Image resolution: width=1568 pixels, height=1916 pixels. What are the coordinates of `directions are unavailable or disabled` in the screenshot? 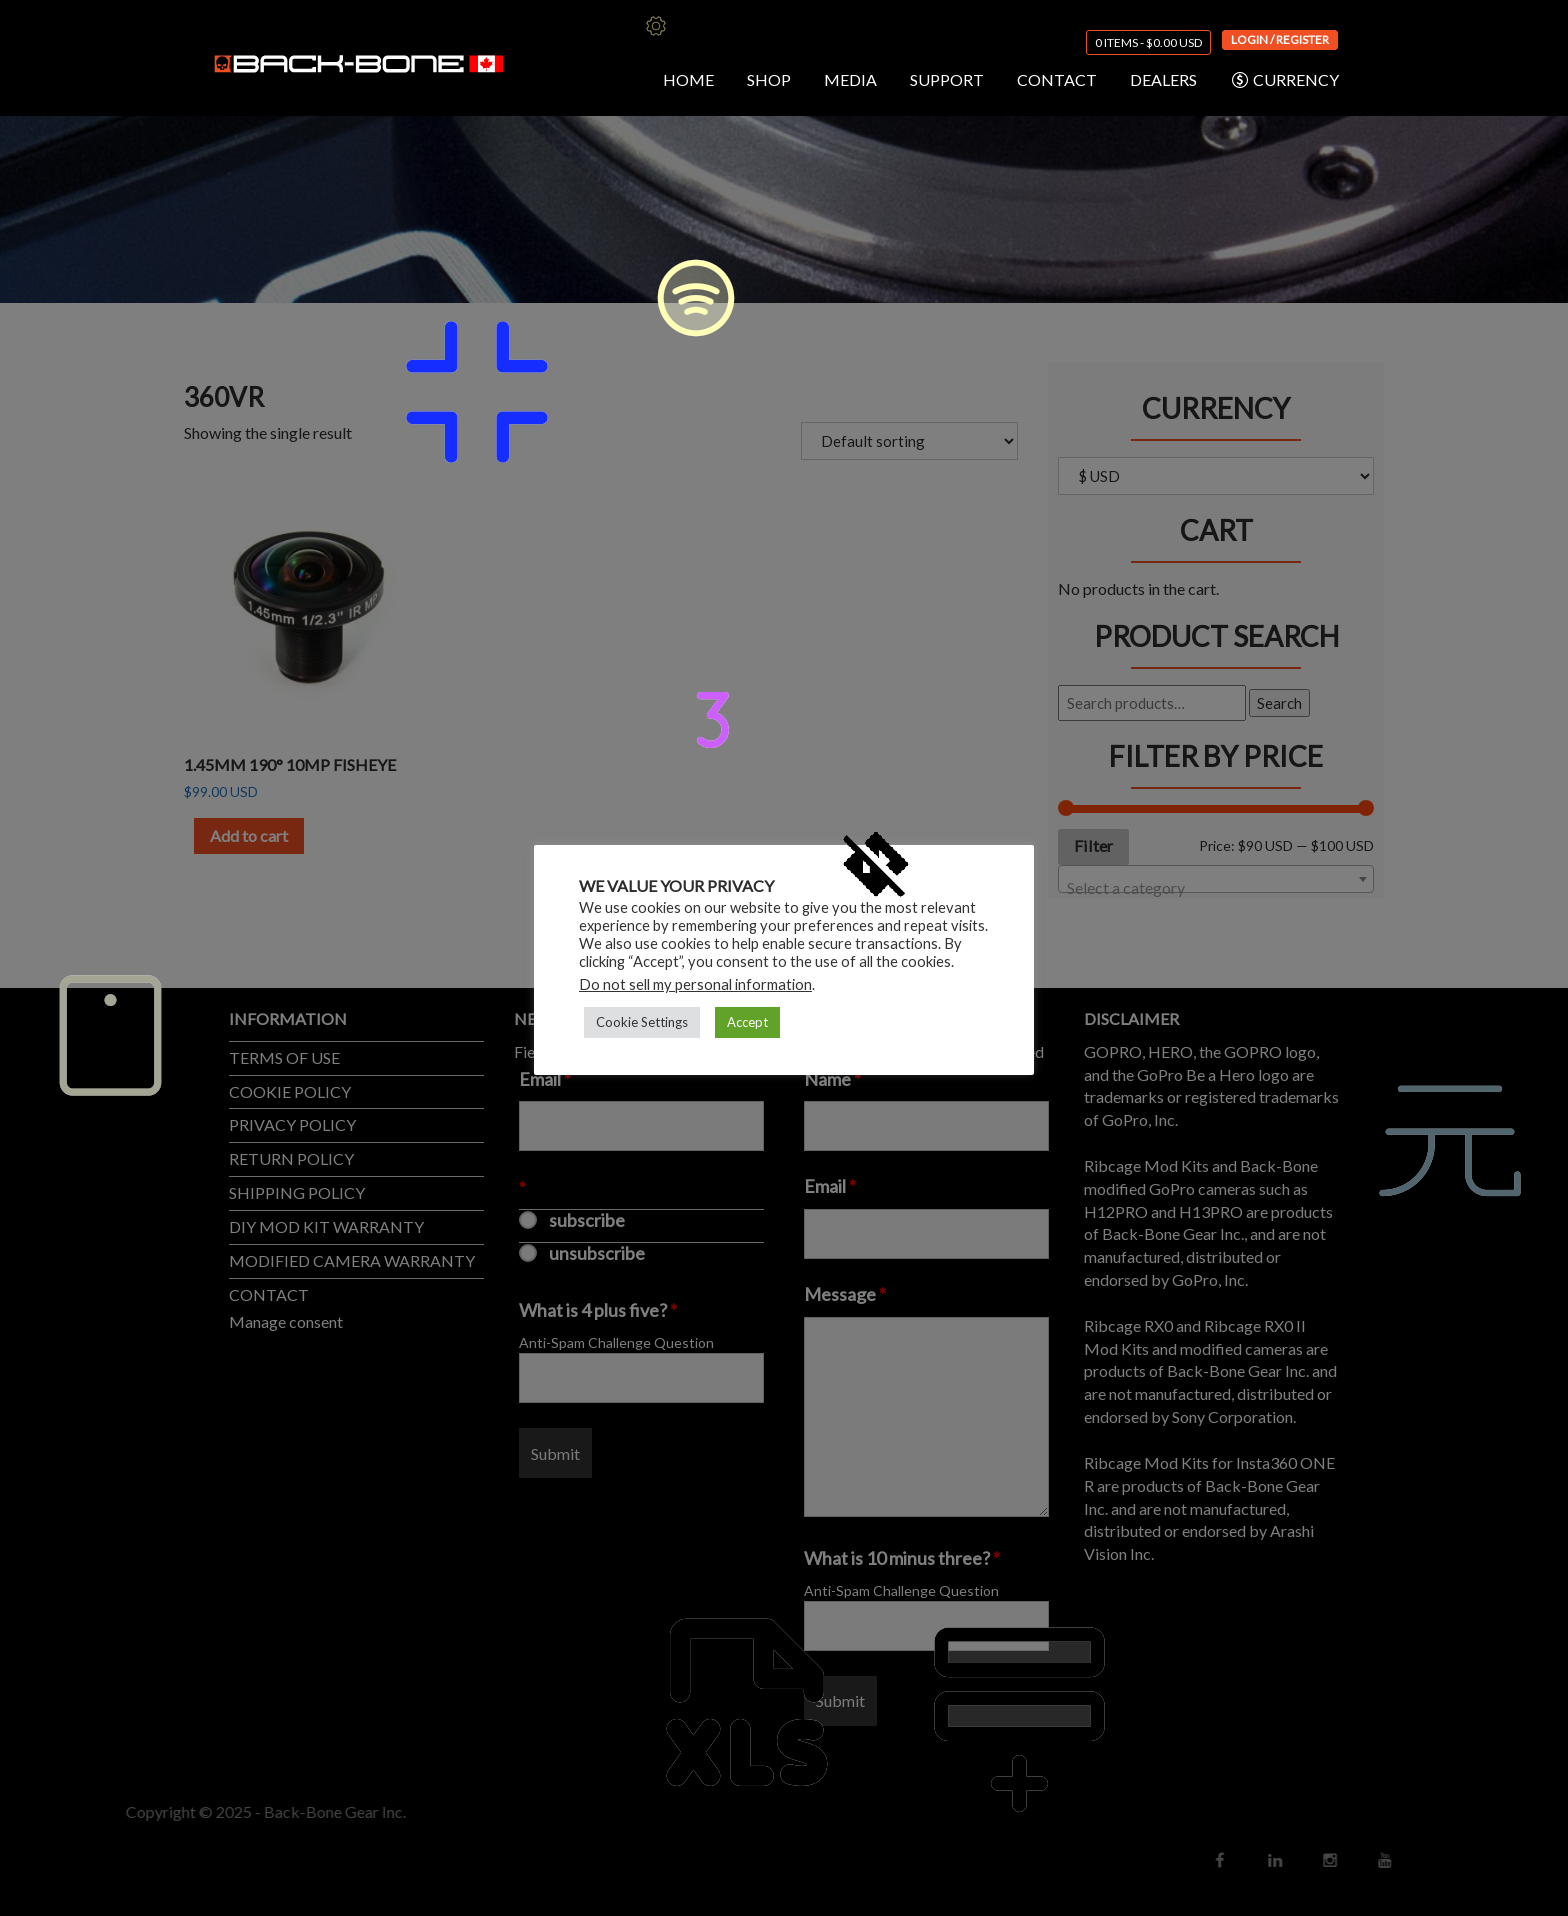 It's located at (876, 864).